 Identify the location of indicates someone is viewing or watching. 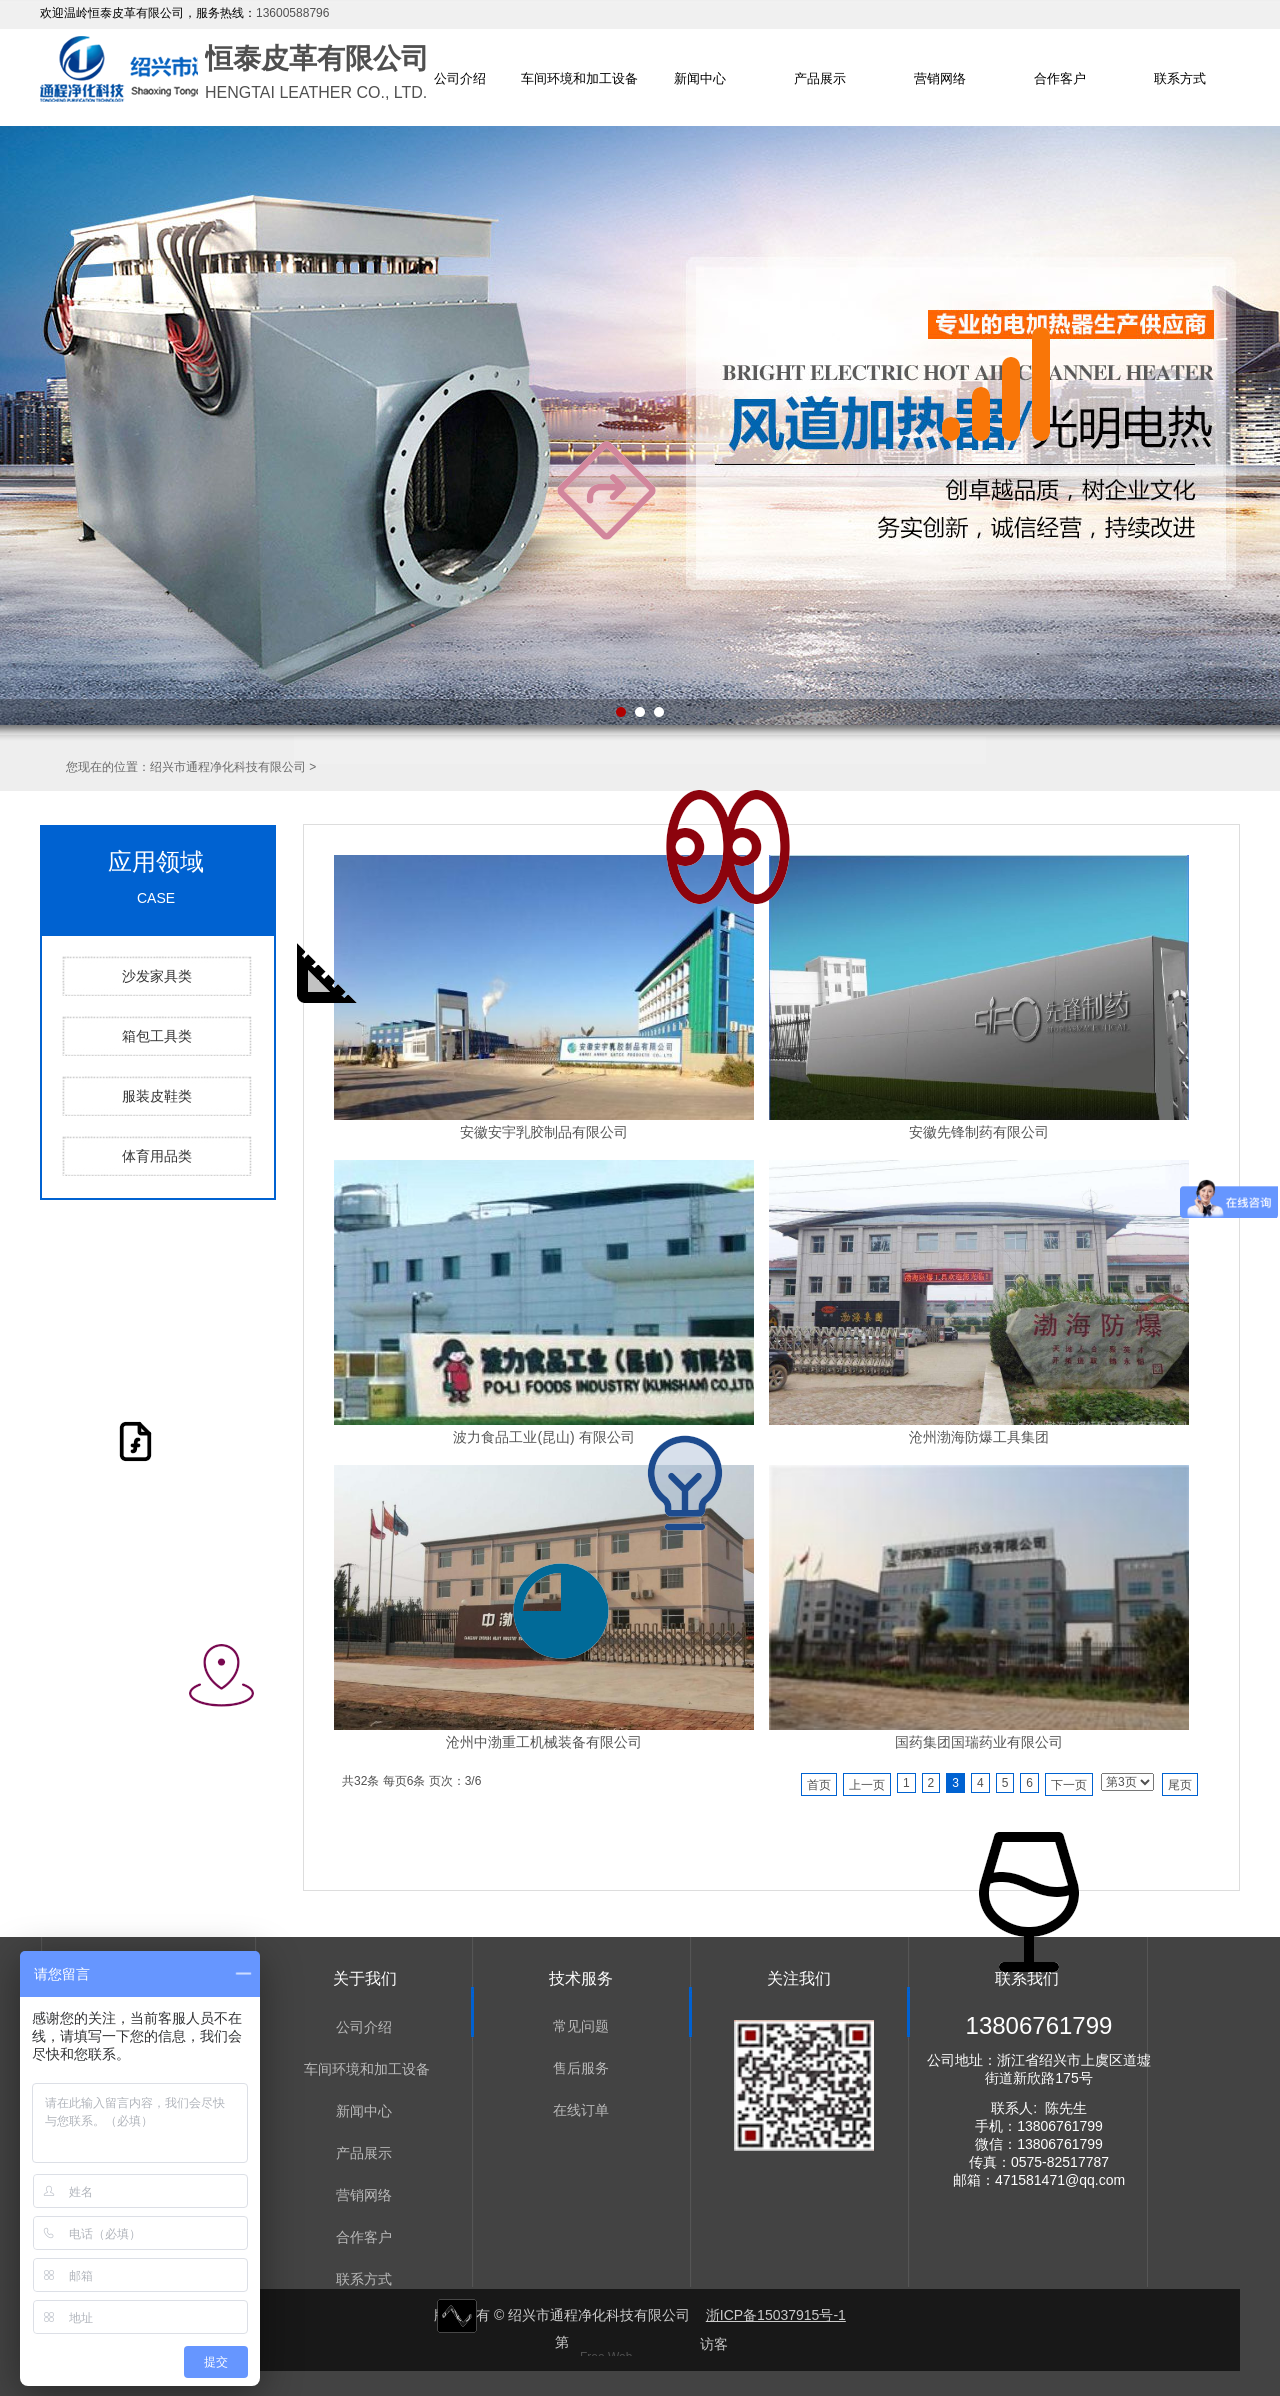
(728, 847).